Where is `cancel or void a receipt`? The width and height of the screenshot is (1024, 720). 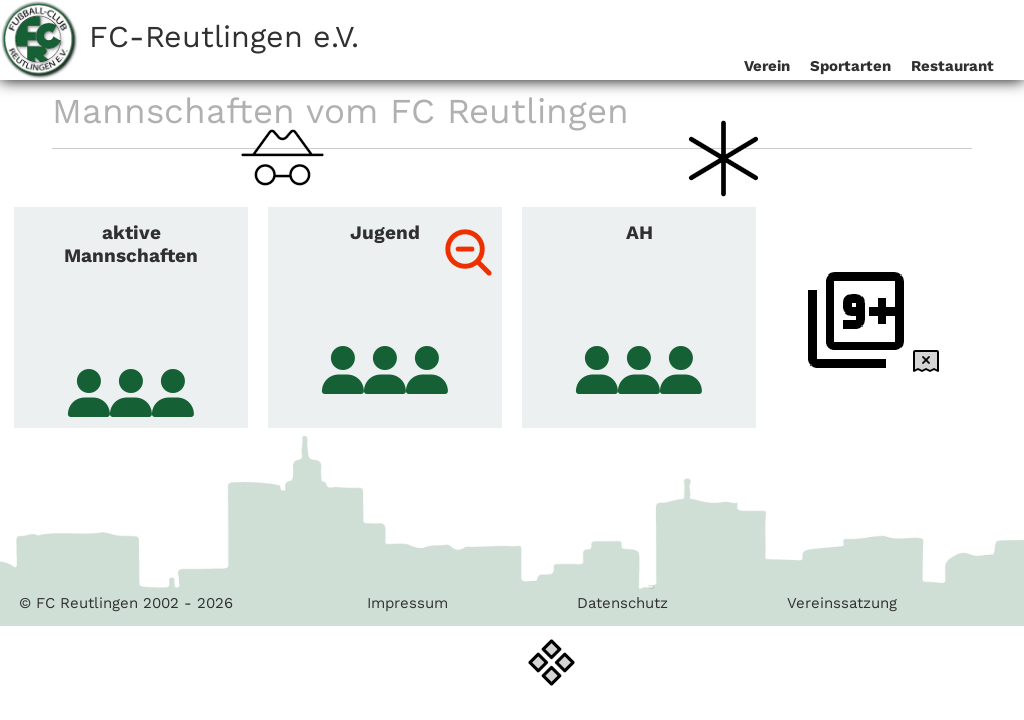
cancel or void a receipt is located at coordinates (926, 361).